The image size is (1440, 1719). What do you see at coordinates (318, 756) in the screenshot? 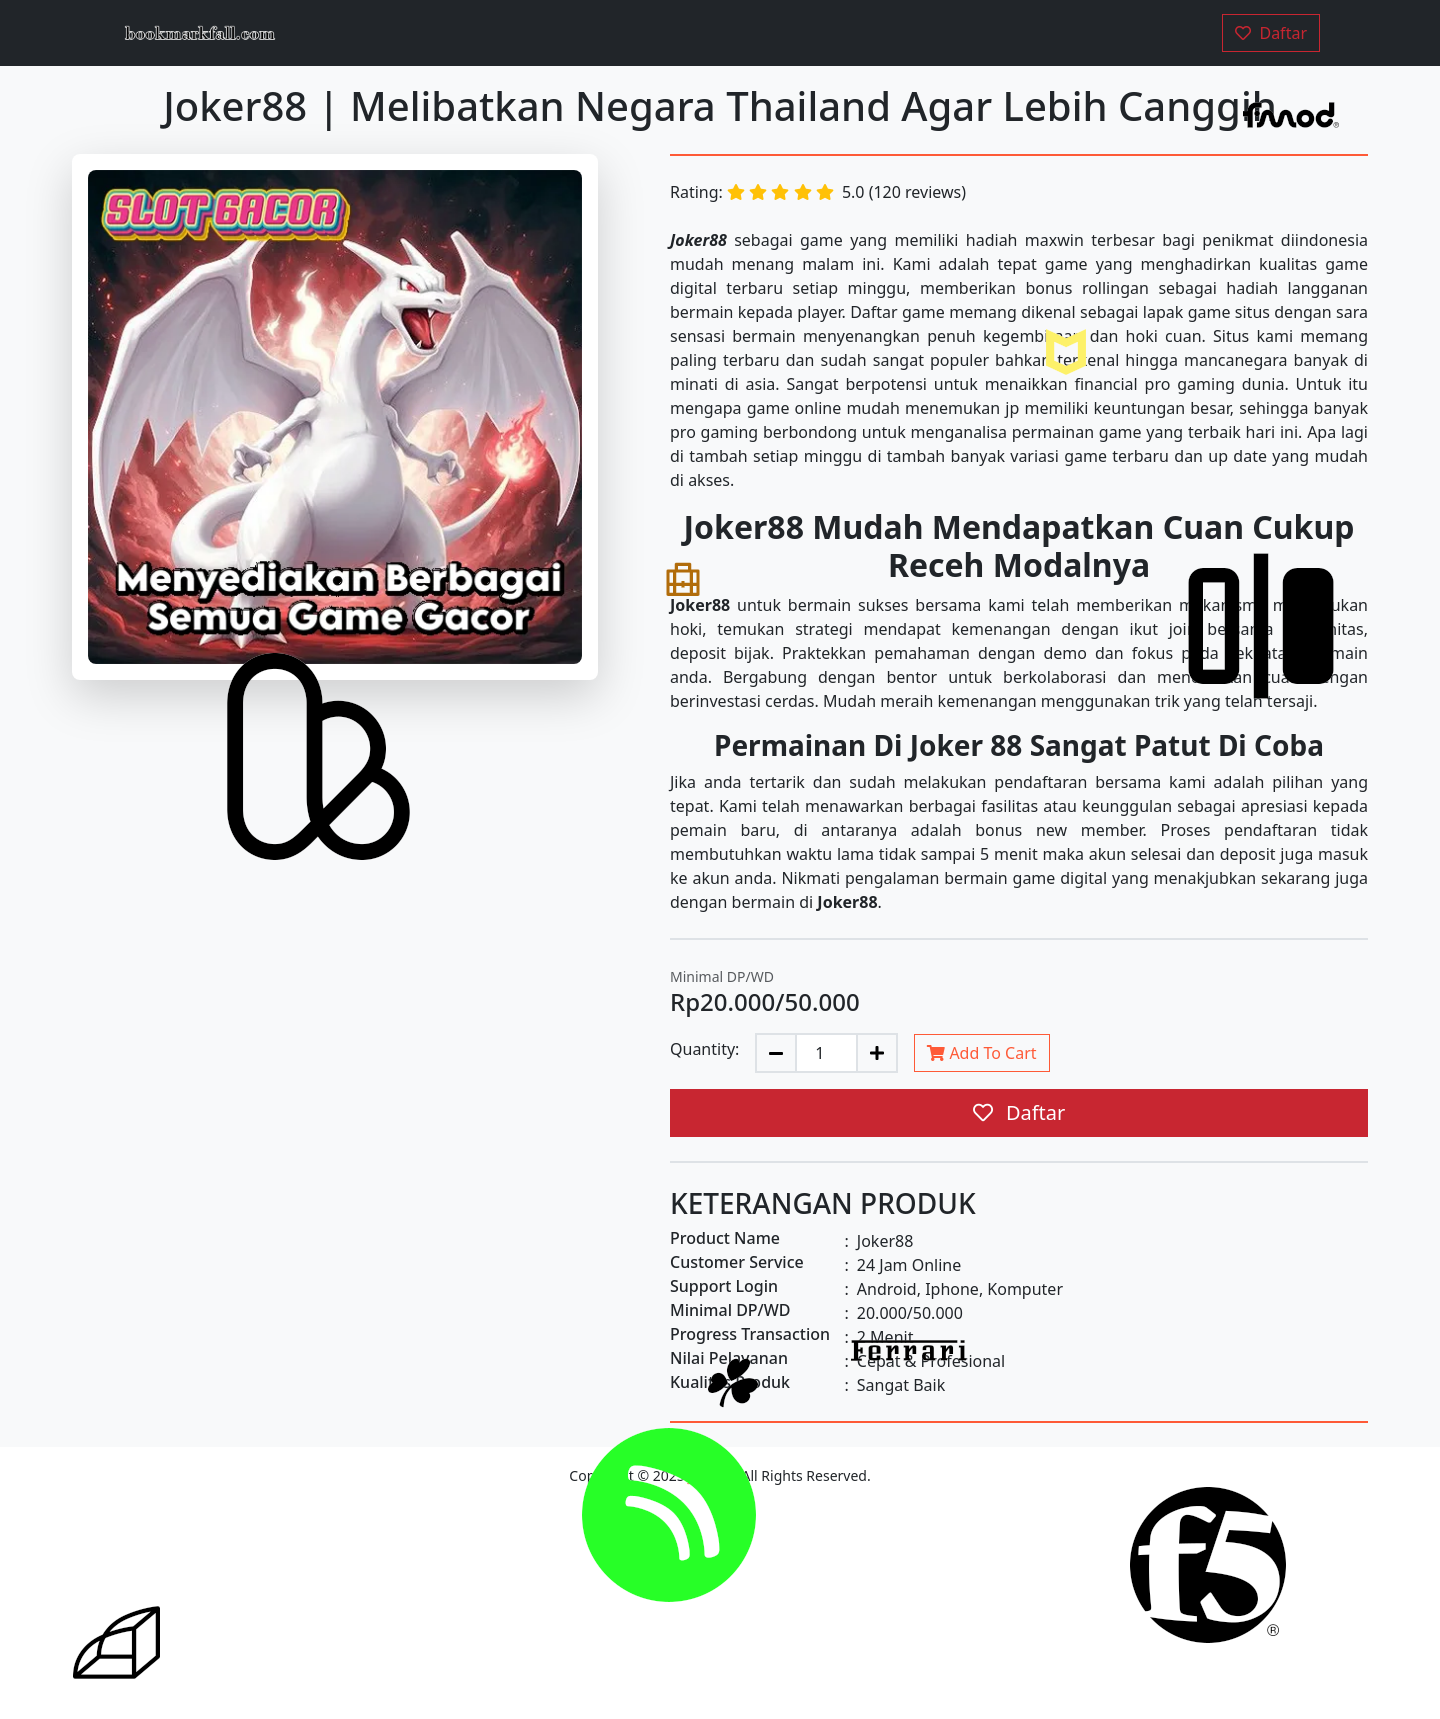
I see `open the Kleinanzeigen app` at bounding box center [318, 756].